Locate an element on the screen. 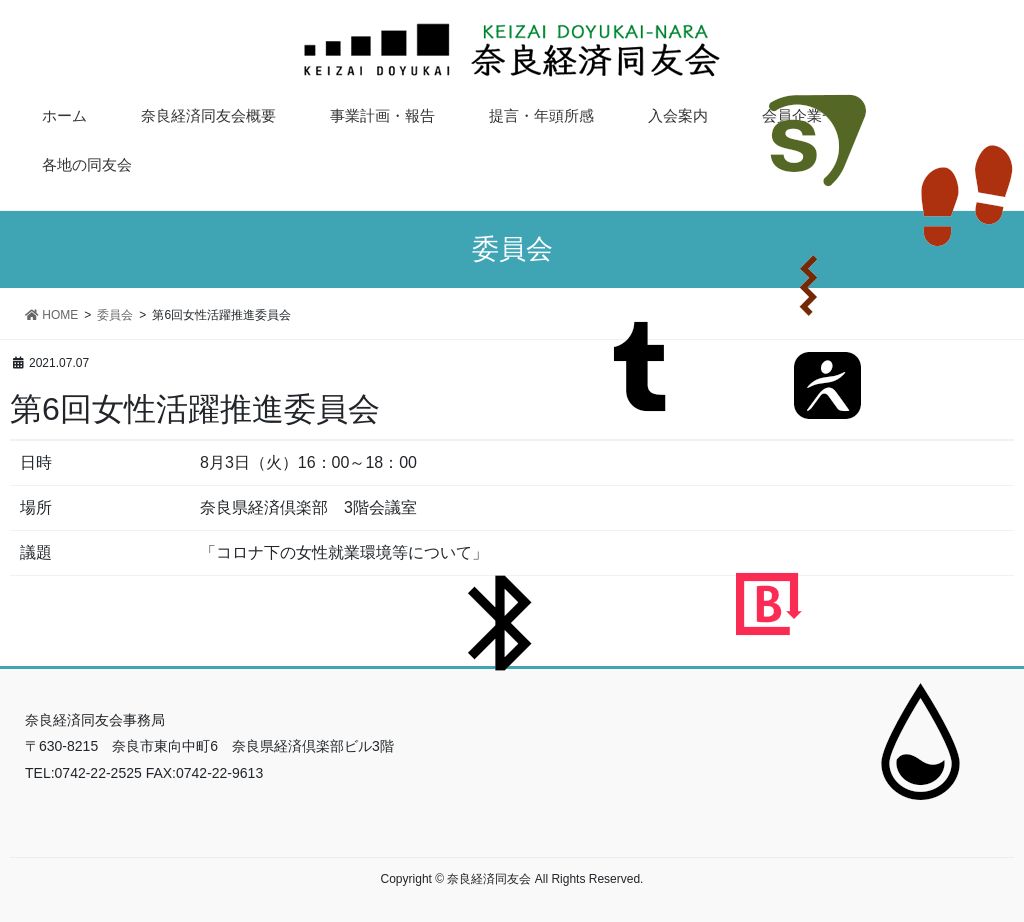 The height and width of the screenshot is (922, 1024). source engine logo is located at coordinates (817, 140).